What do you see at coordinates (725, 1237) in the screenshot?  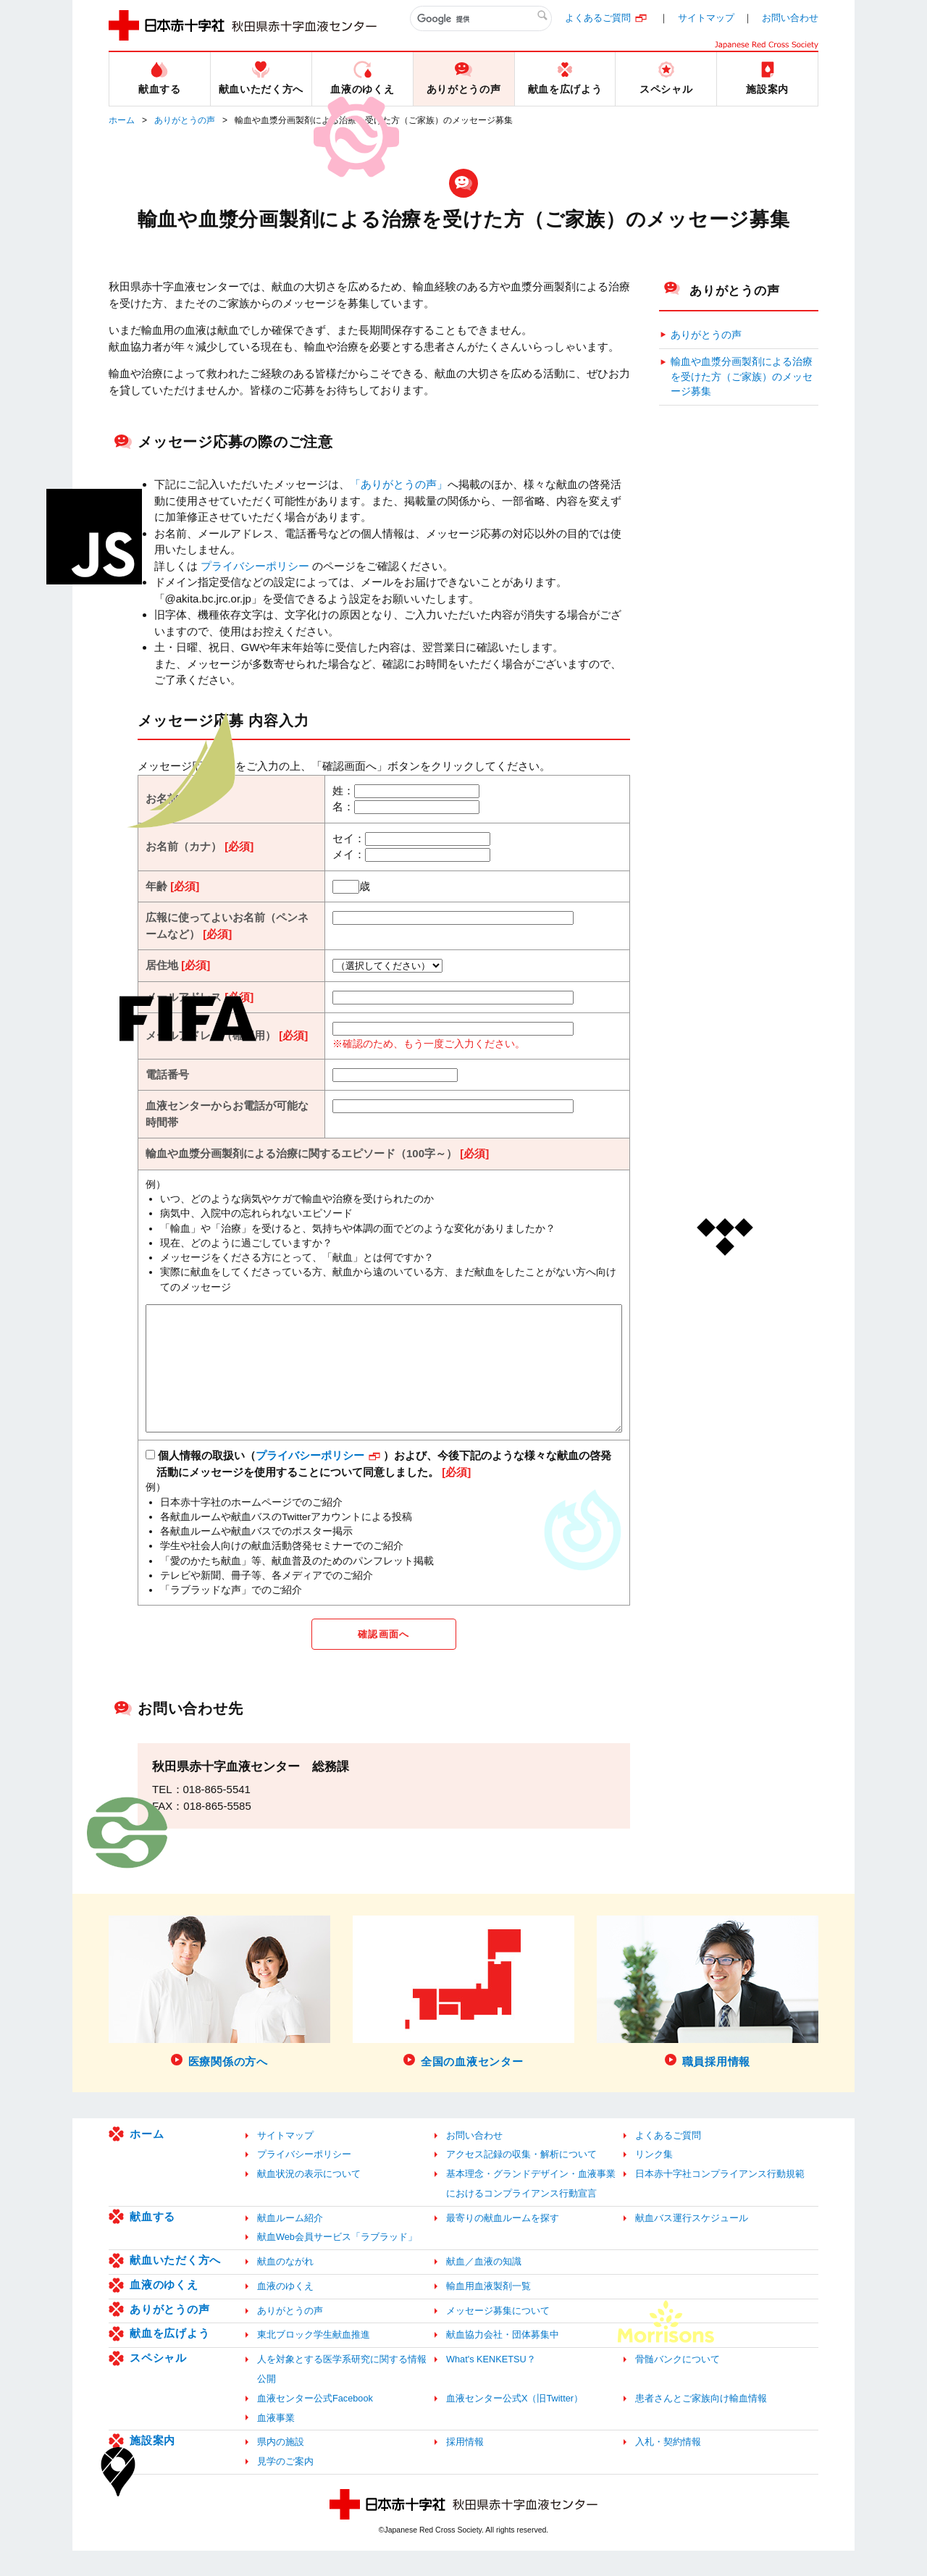 I see `open tidal music streaming app` at bounding box center [725, 1237].